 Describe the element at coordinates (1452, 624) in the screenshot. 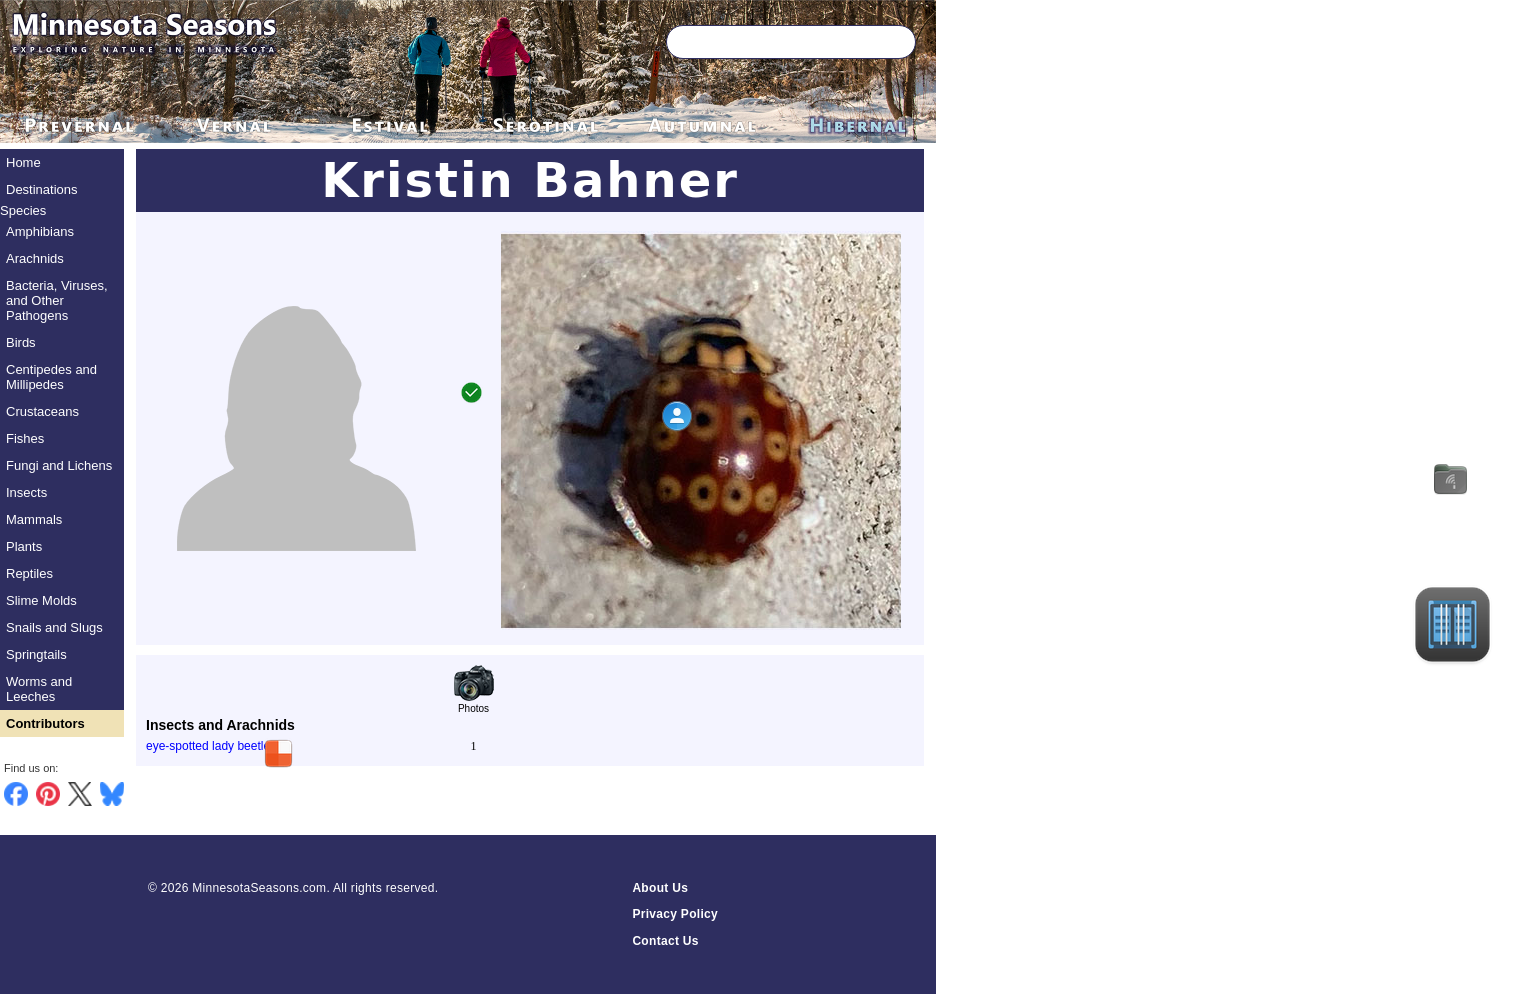

I see `open virtualization container settings` at that location.